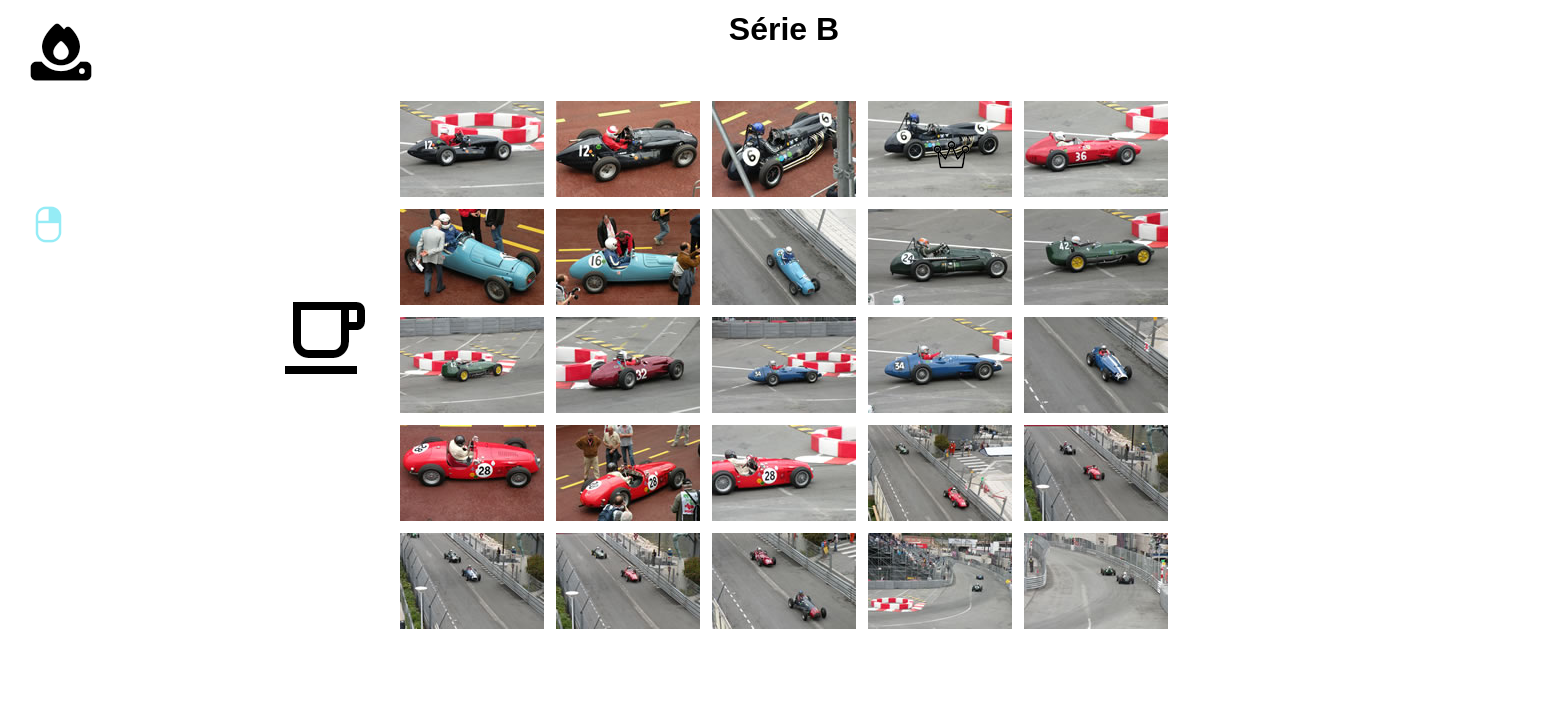 This screenshot has width=1568, height=720. What do you see at coordinates (48, 224) in the screenshot?
I see `right-click action indicator` at bounding box center [48, 224].